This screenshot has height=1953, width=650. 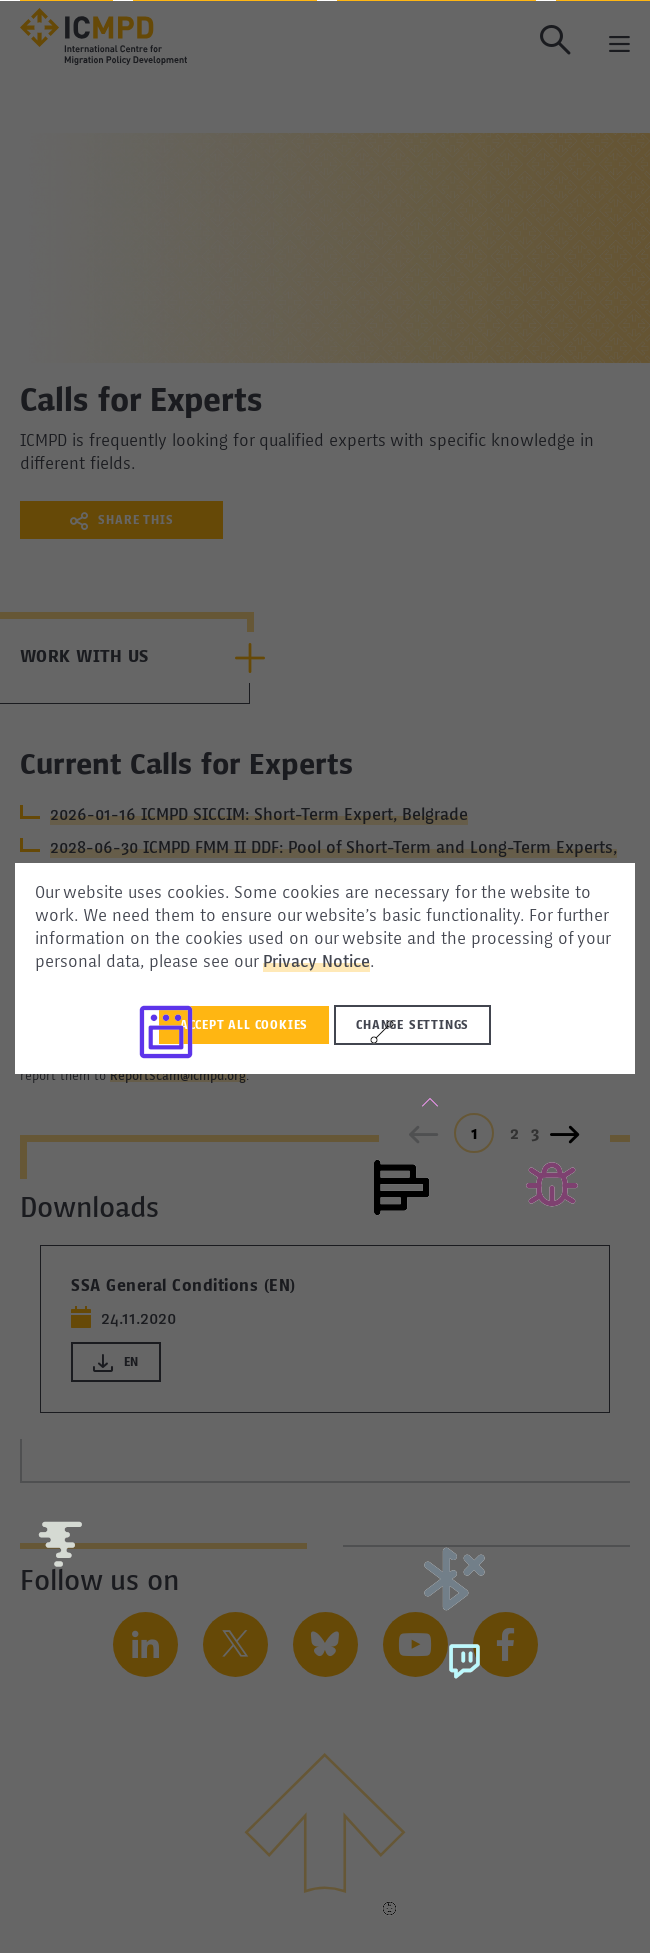 What do you see at coordinates (430, 1103) in the screenshot?
I see `collapse an expanded section` at bounding box center [430, 1103].